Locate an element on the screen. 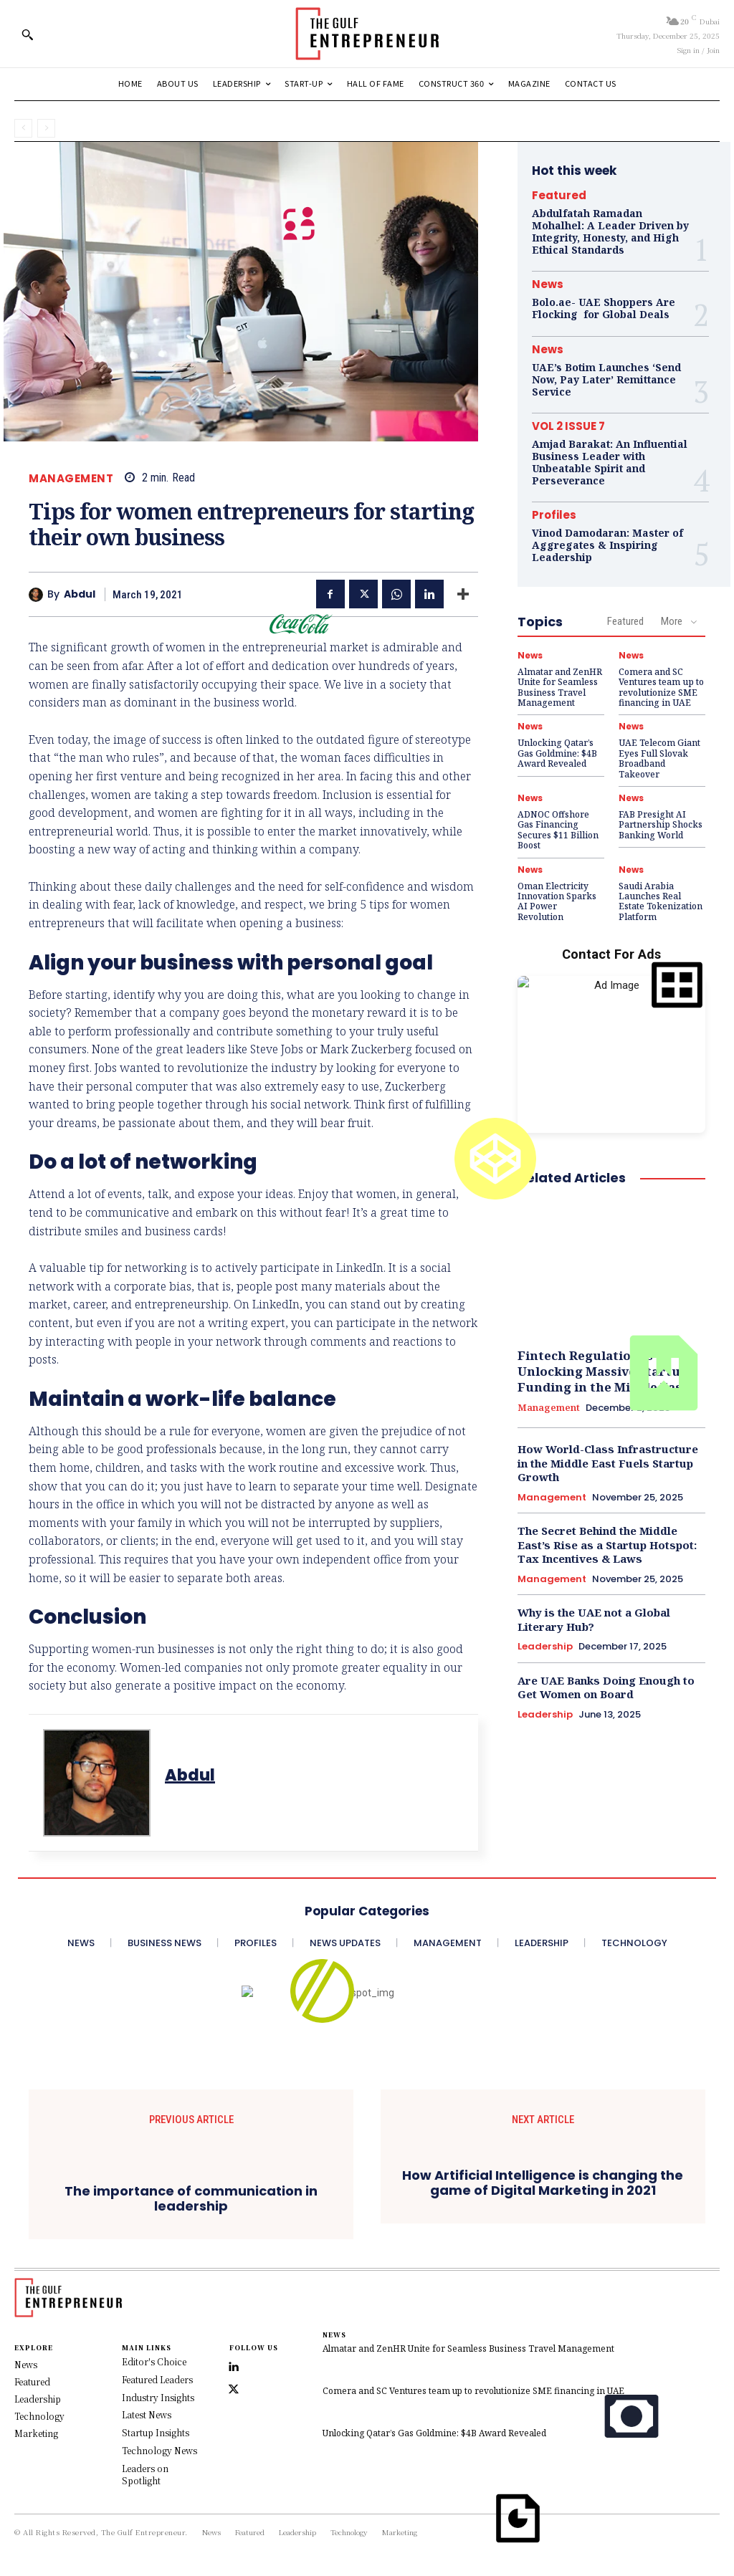  odin programming language logo is located at coordinates (322, 1991).